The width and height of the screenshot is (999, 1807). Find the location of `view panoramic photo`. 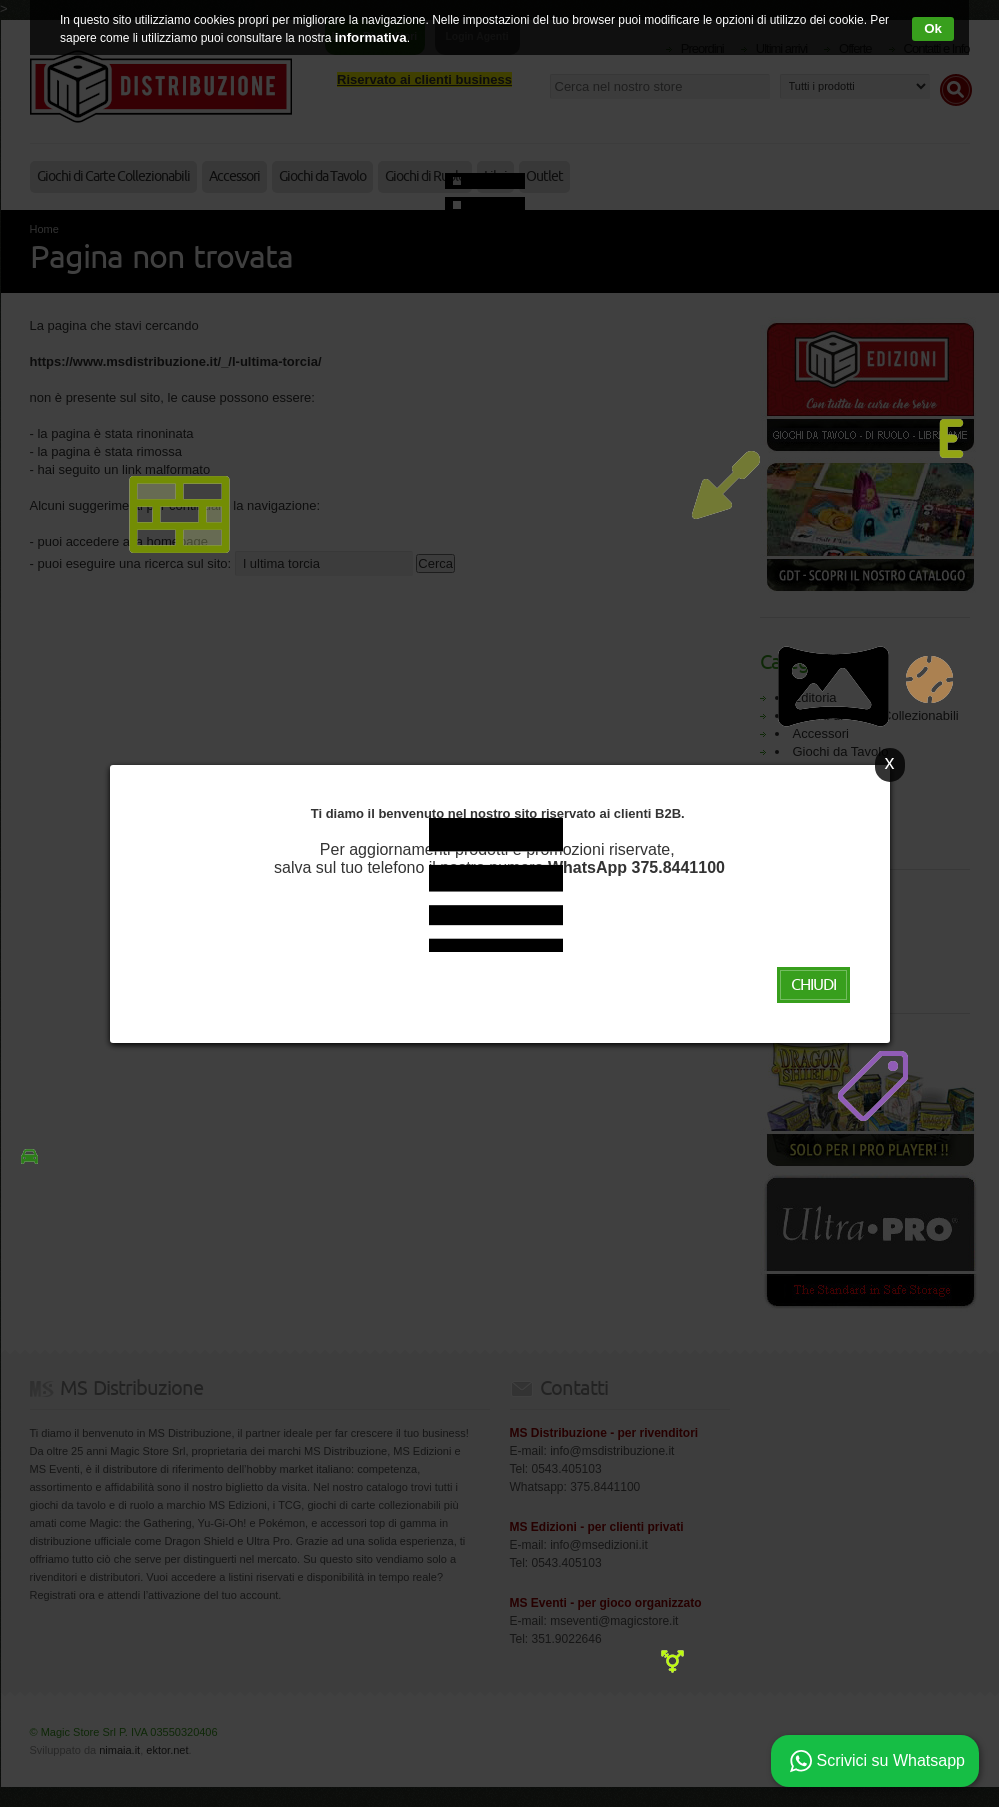

view panoramic photo is located at coordinates (833, 686).